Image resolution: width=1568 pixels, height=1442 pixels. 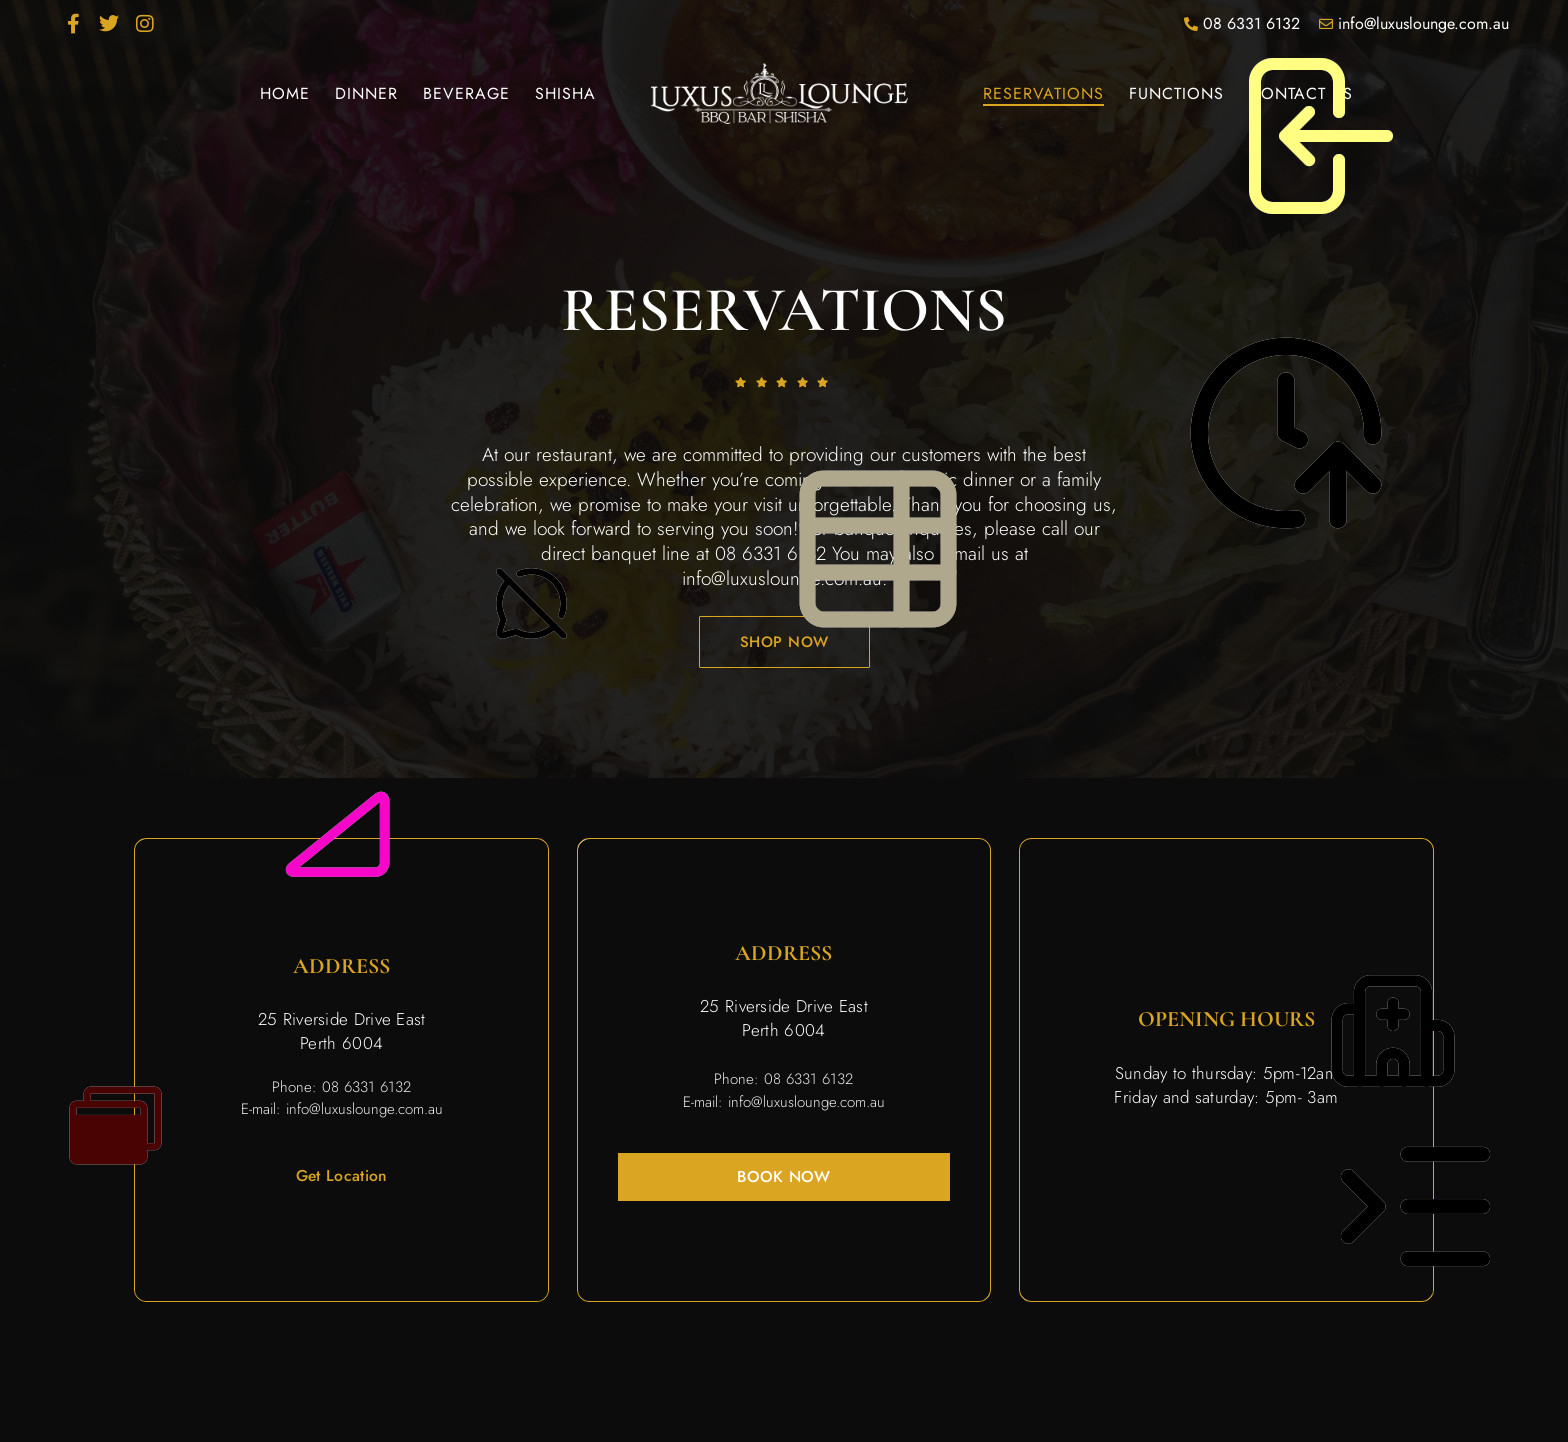 What do you see at coordinates (337, 834) in the screenshot?
I see `play media or start playback` at bounding box center [337, 834].